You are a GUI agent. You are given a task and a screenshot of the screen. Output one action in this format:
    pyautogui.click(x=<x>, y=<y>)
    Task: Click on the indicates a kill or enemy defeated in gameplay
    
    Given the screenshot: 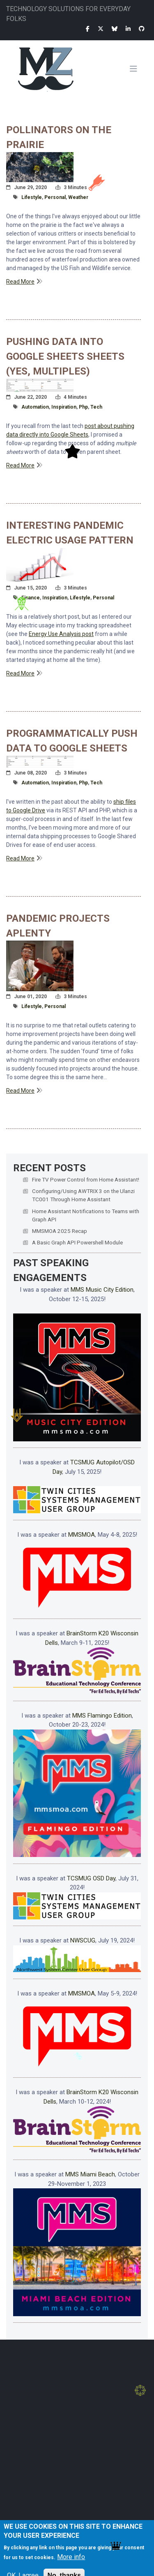 What is the action you would take?
    pyautogui.click(x=78, y=2056)
    